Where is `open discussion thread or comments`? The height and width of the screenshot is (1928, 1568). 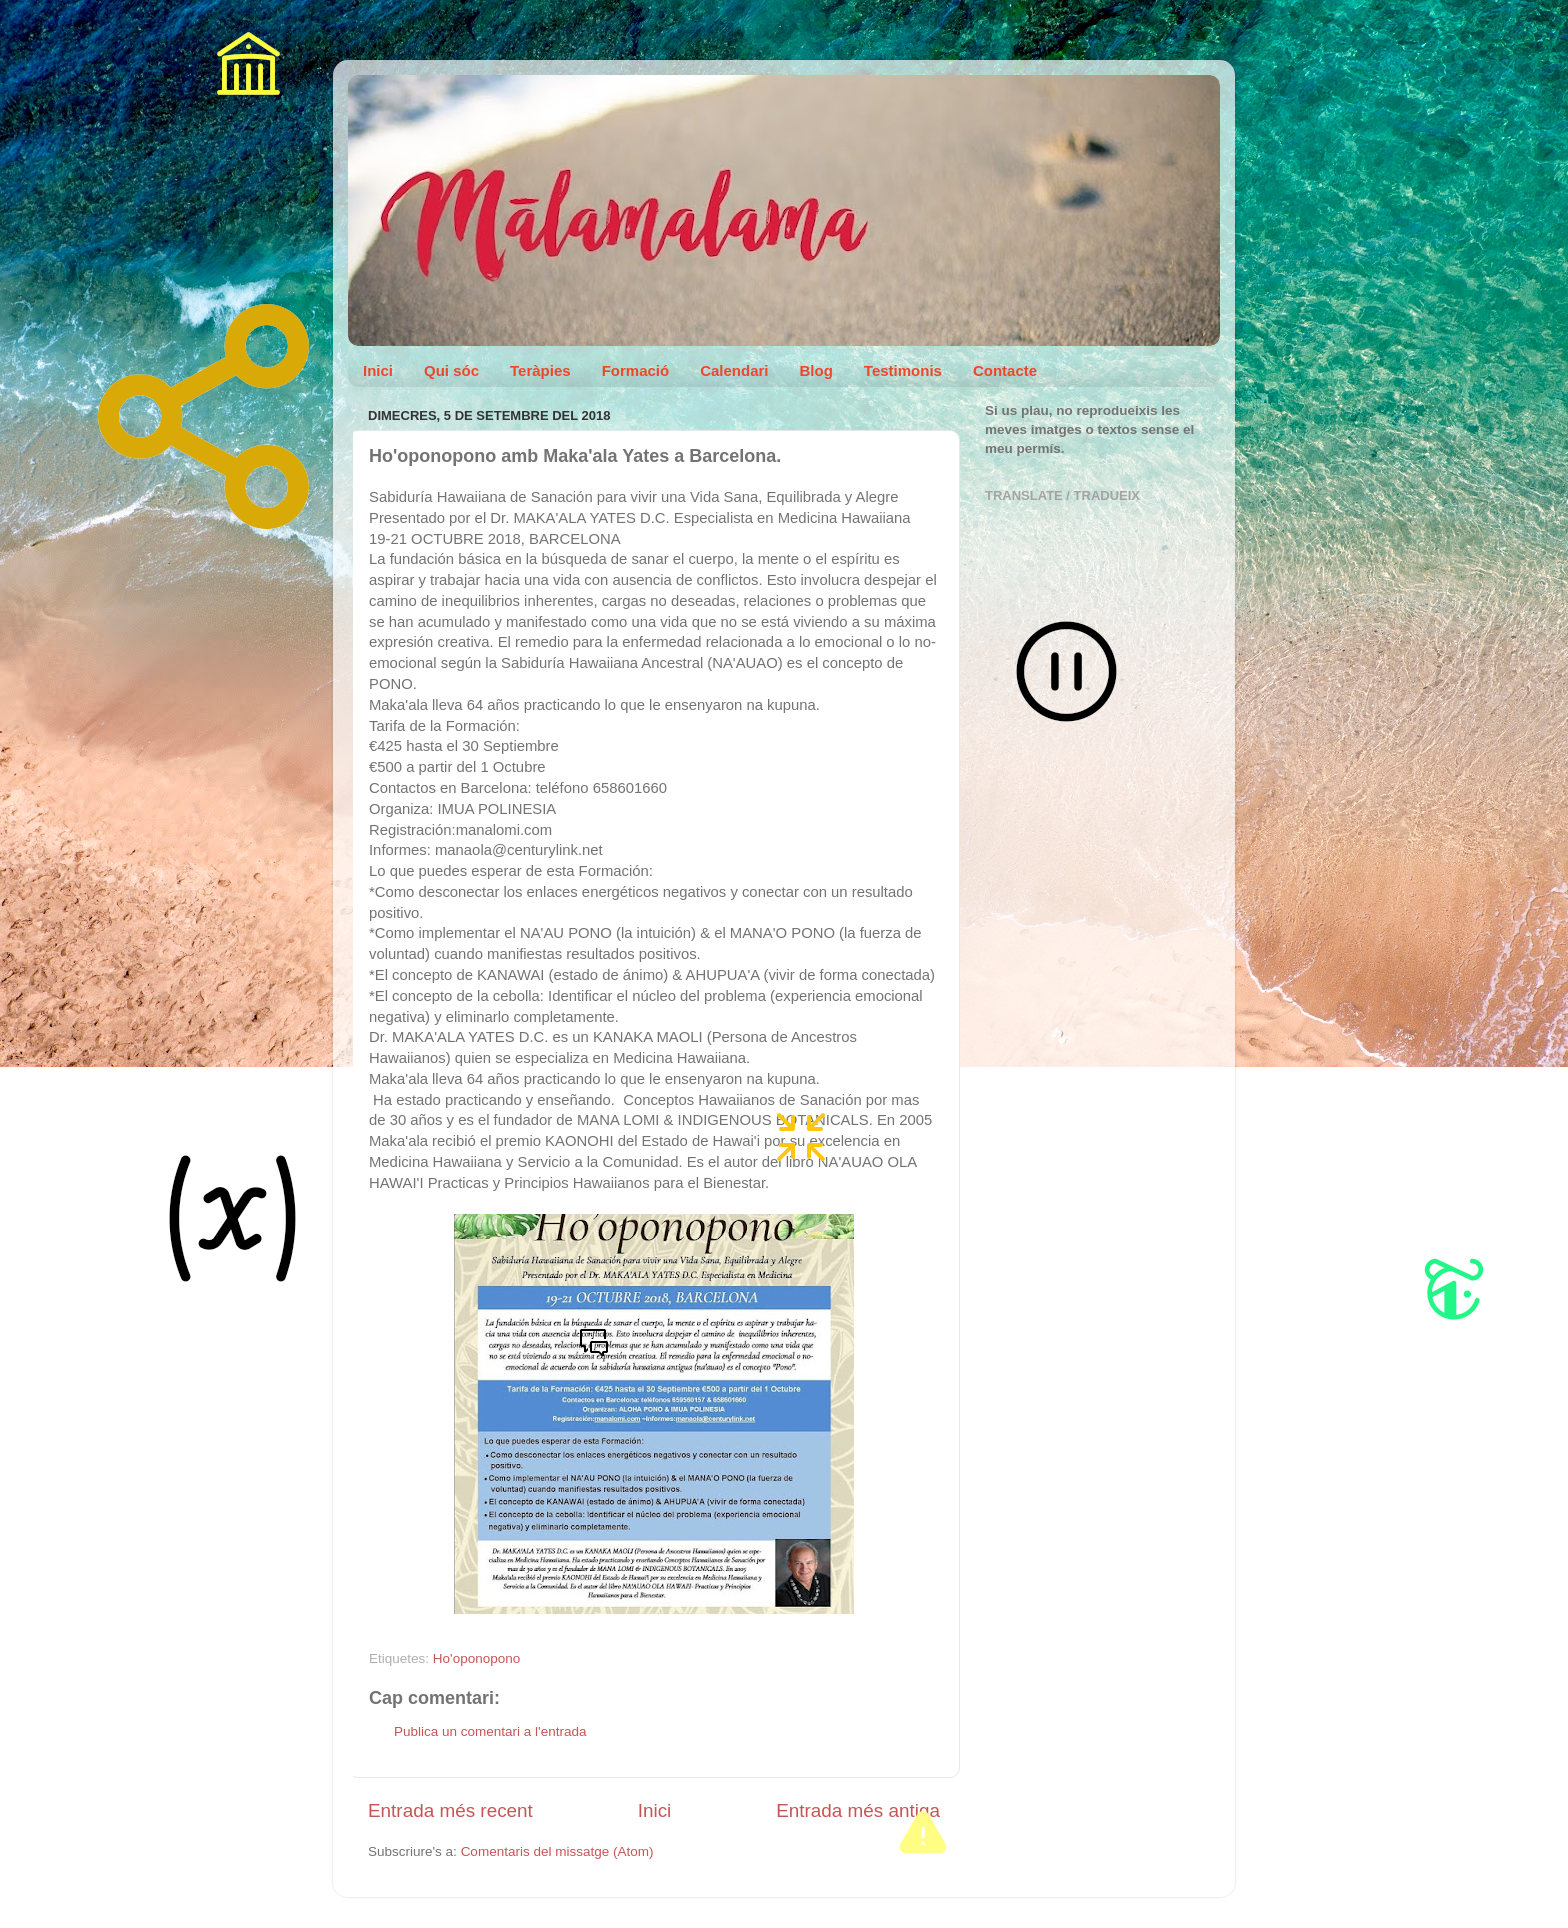
open discussion thread or comments is located at coordinates (594, 1343).